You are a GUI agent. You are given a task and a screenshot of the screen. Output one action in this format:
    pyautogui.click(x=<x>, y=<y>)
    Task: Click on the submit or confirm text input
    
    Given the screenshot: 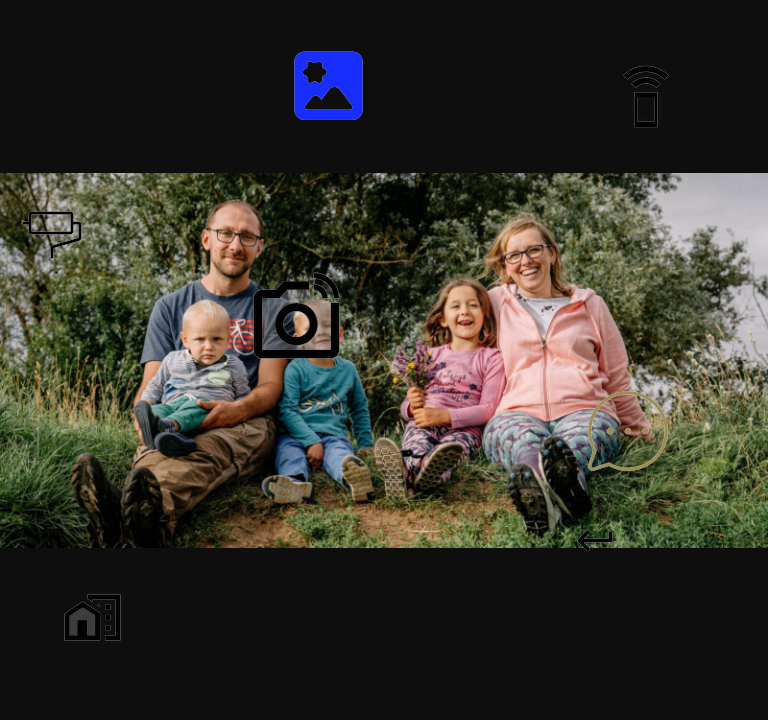 What is the action you would take?
    pyautogui.click(x=595, y=540)
    